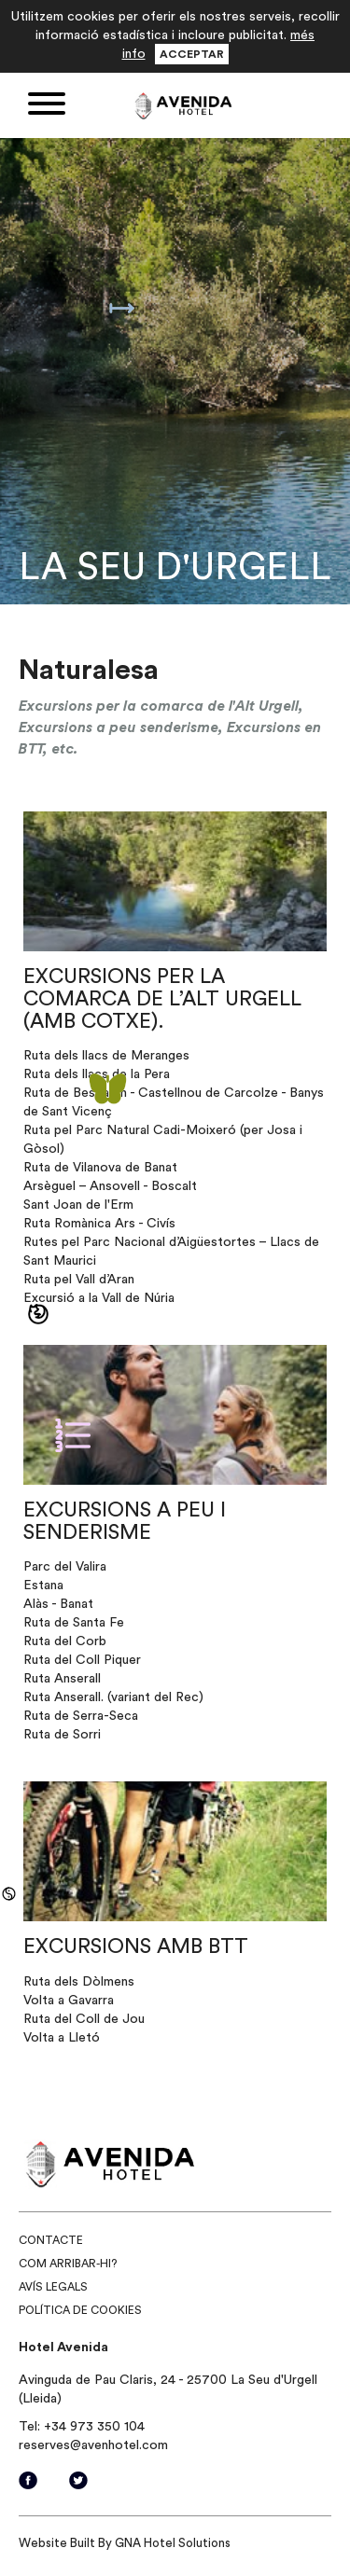 Image resolution: width=350 pixels, height=2576 pixels. What do you see at coordinates (74, 1435) in the screenshot?
I see `format text as a numbered list` at bounding box center [74, 1435].